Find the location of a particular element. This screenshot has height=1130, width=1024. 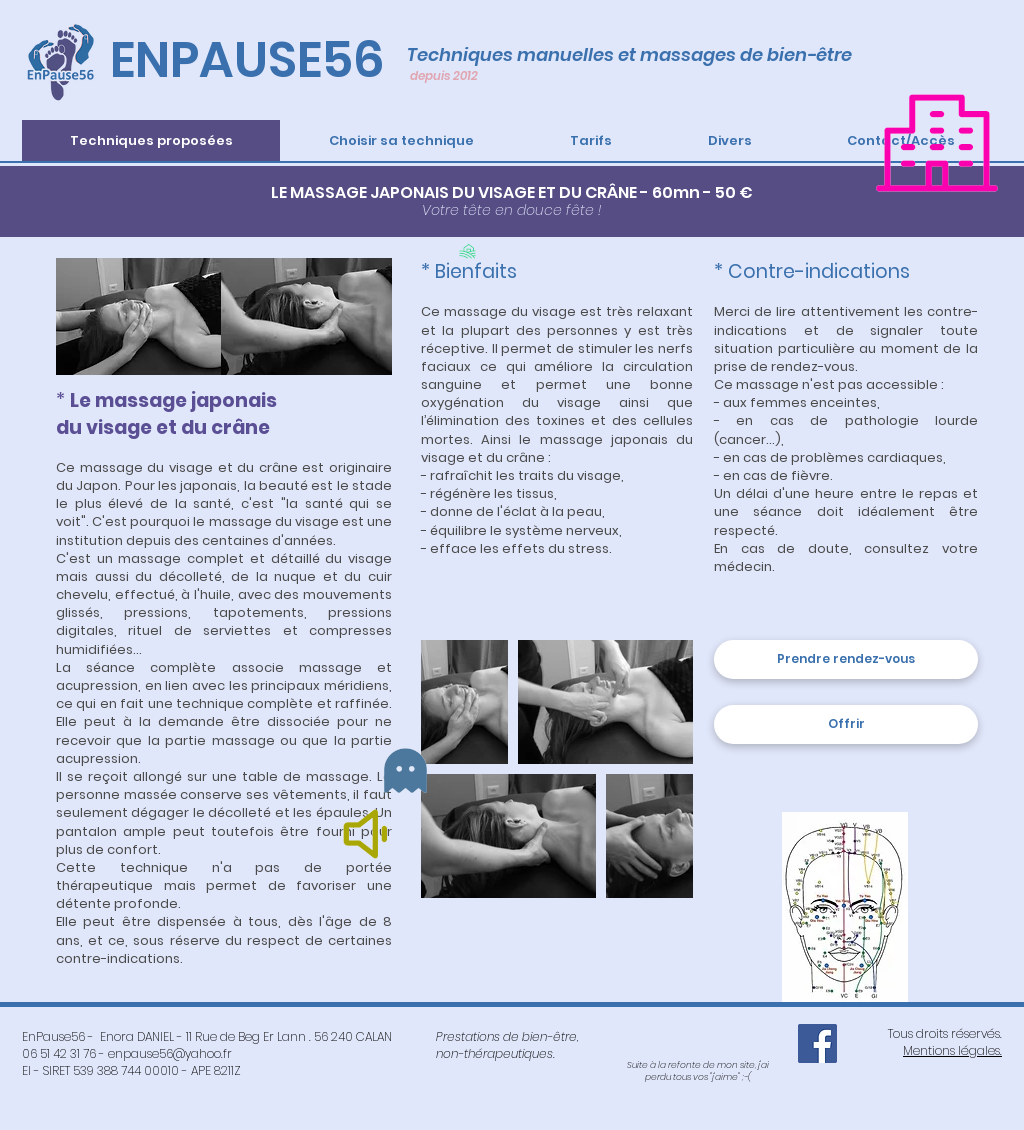

access farm or agricultural settings is located at coordinates (467, 251).